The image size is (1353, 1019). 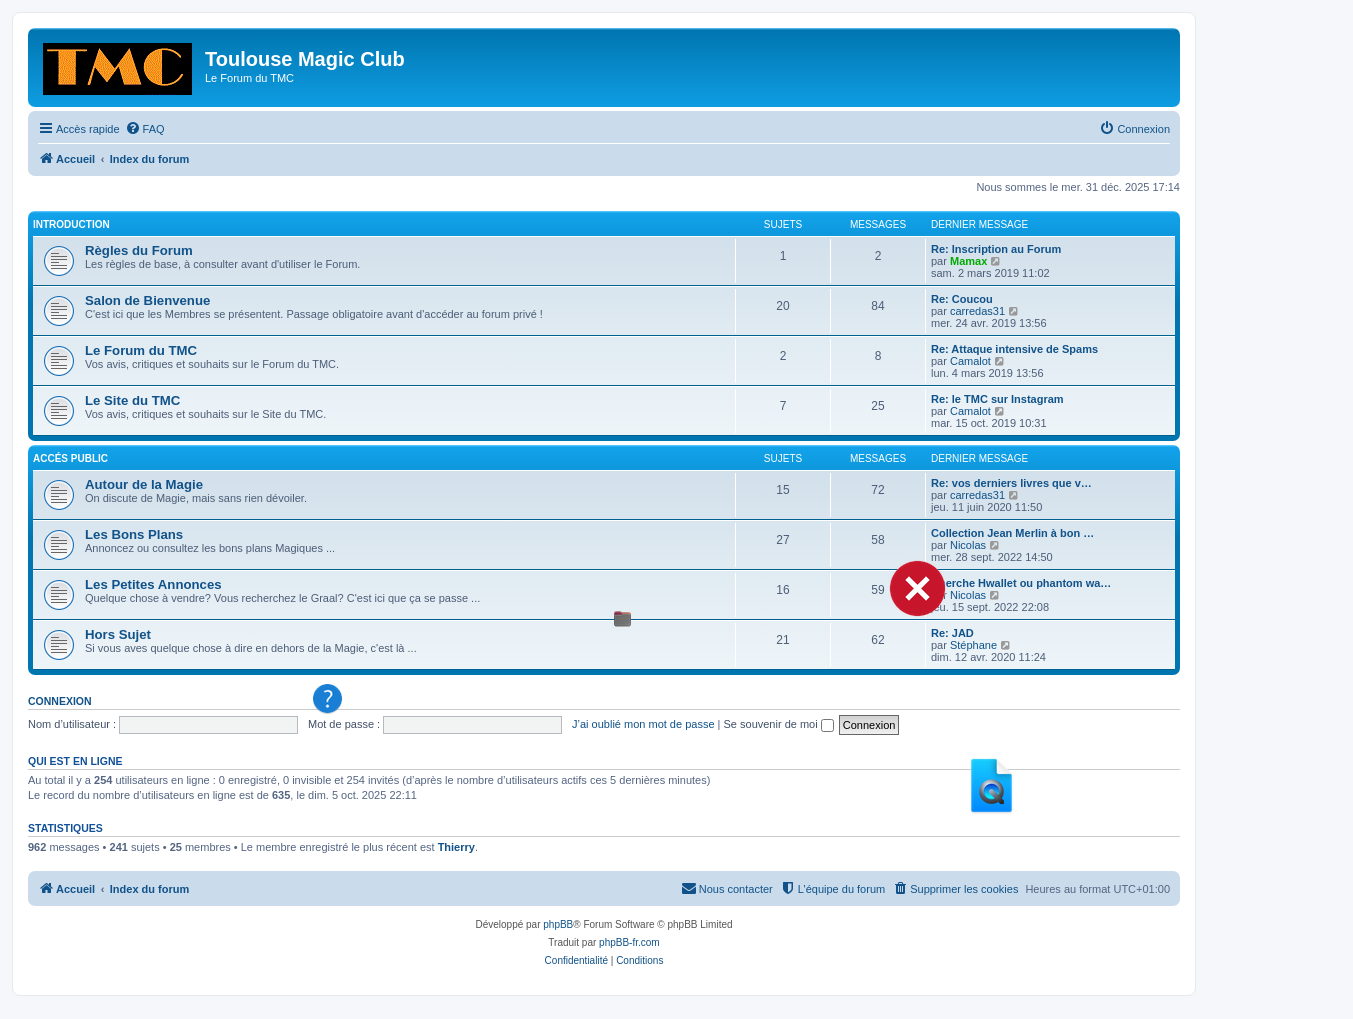 What do you see at coordinates (622, 618) in the screenshot?
I see `open file folder` at bounding box center [622, 618].